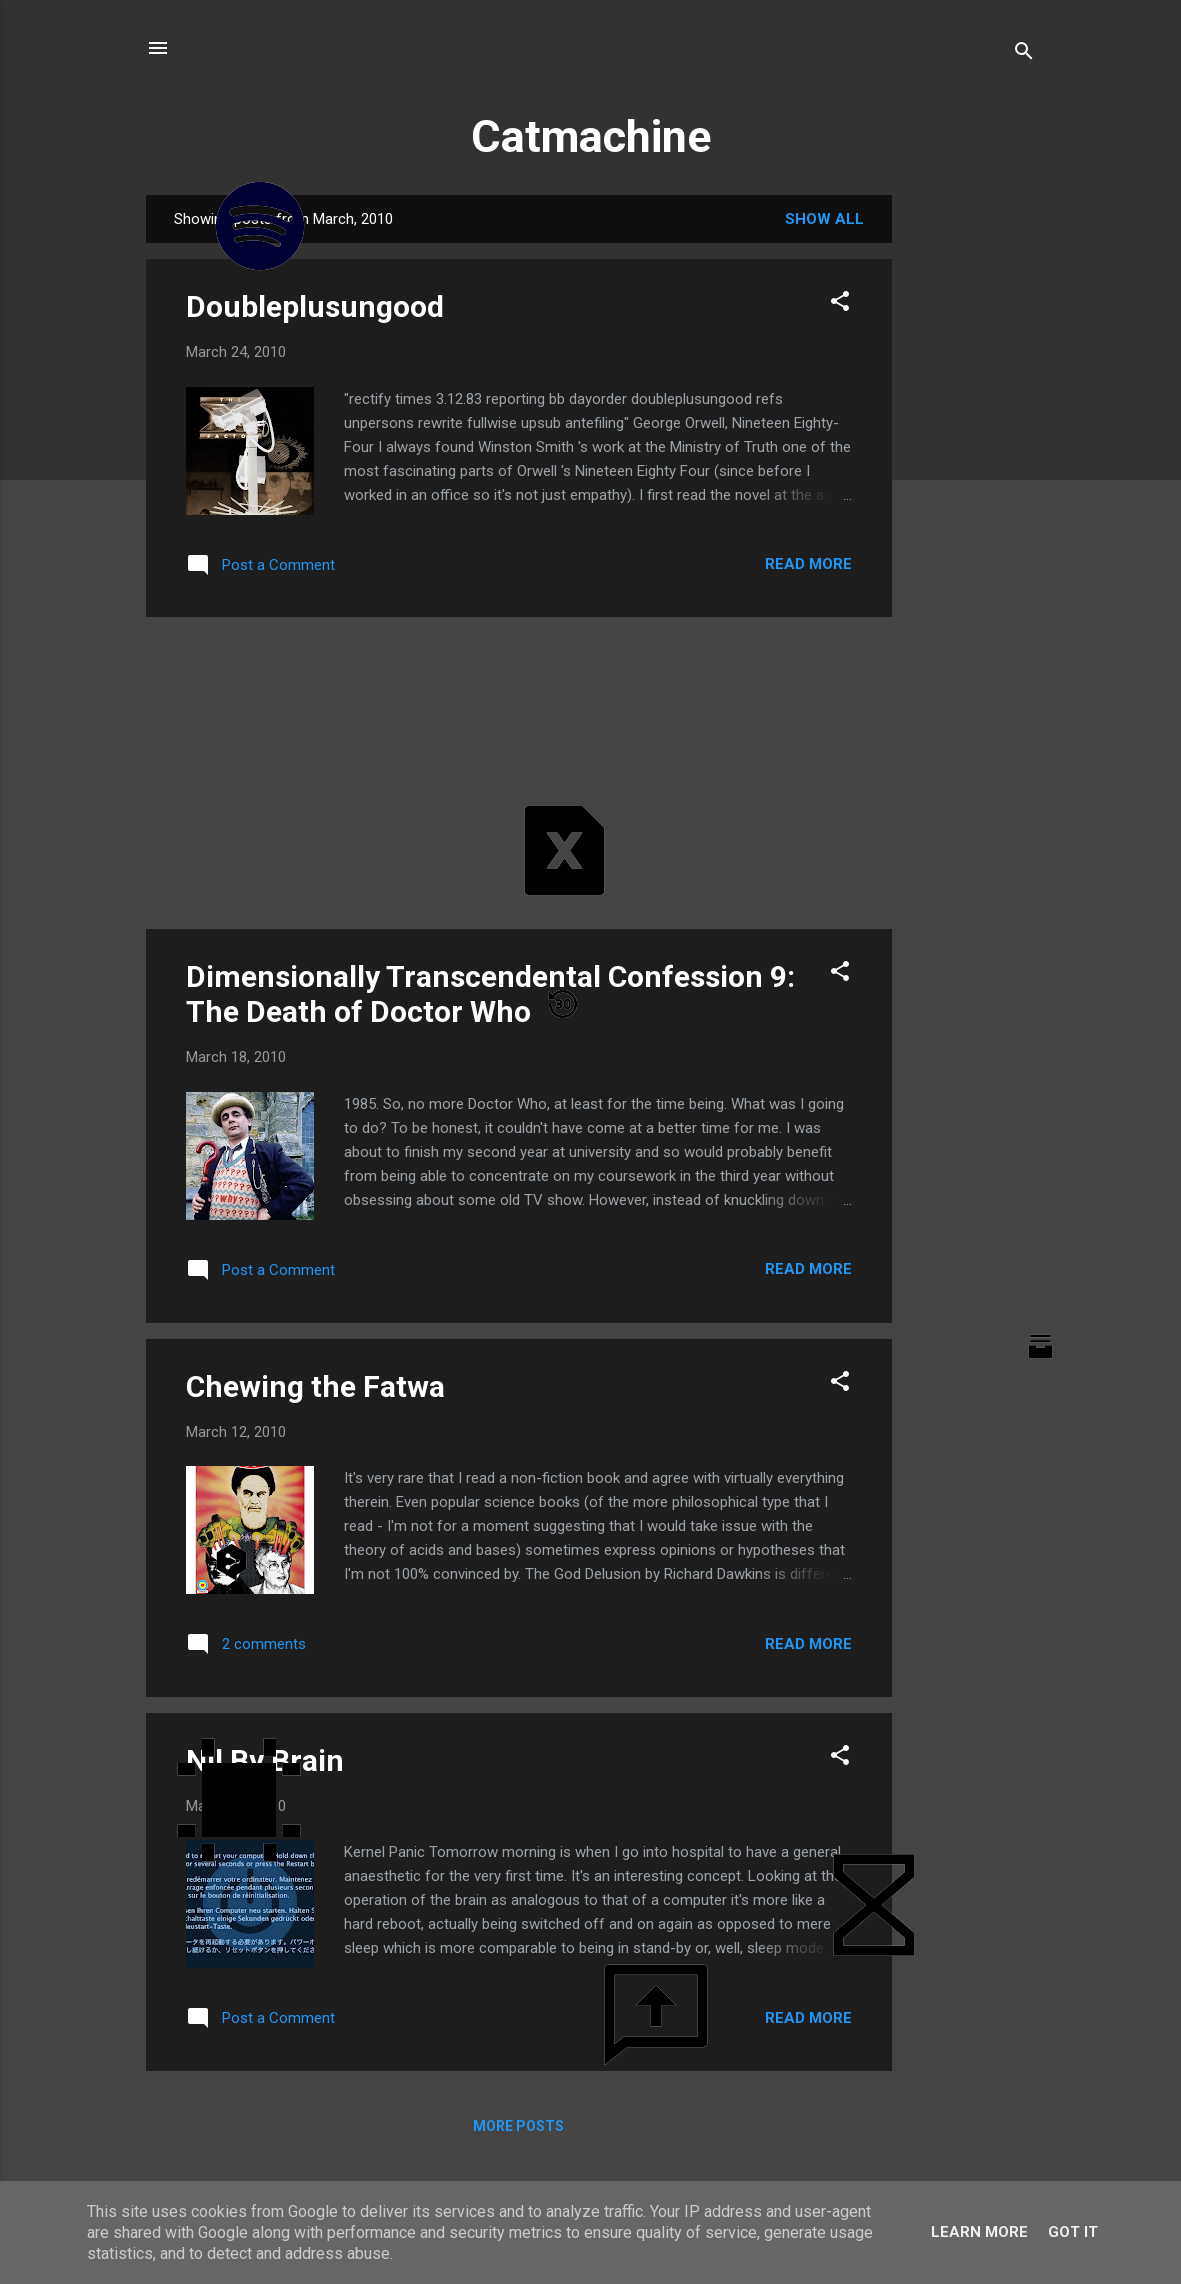 The width and height of the screenshot is (1181, 2284). I want to click on select or edit an artboard, so click(239, 1800).